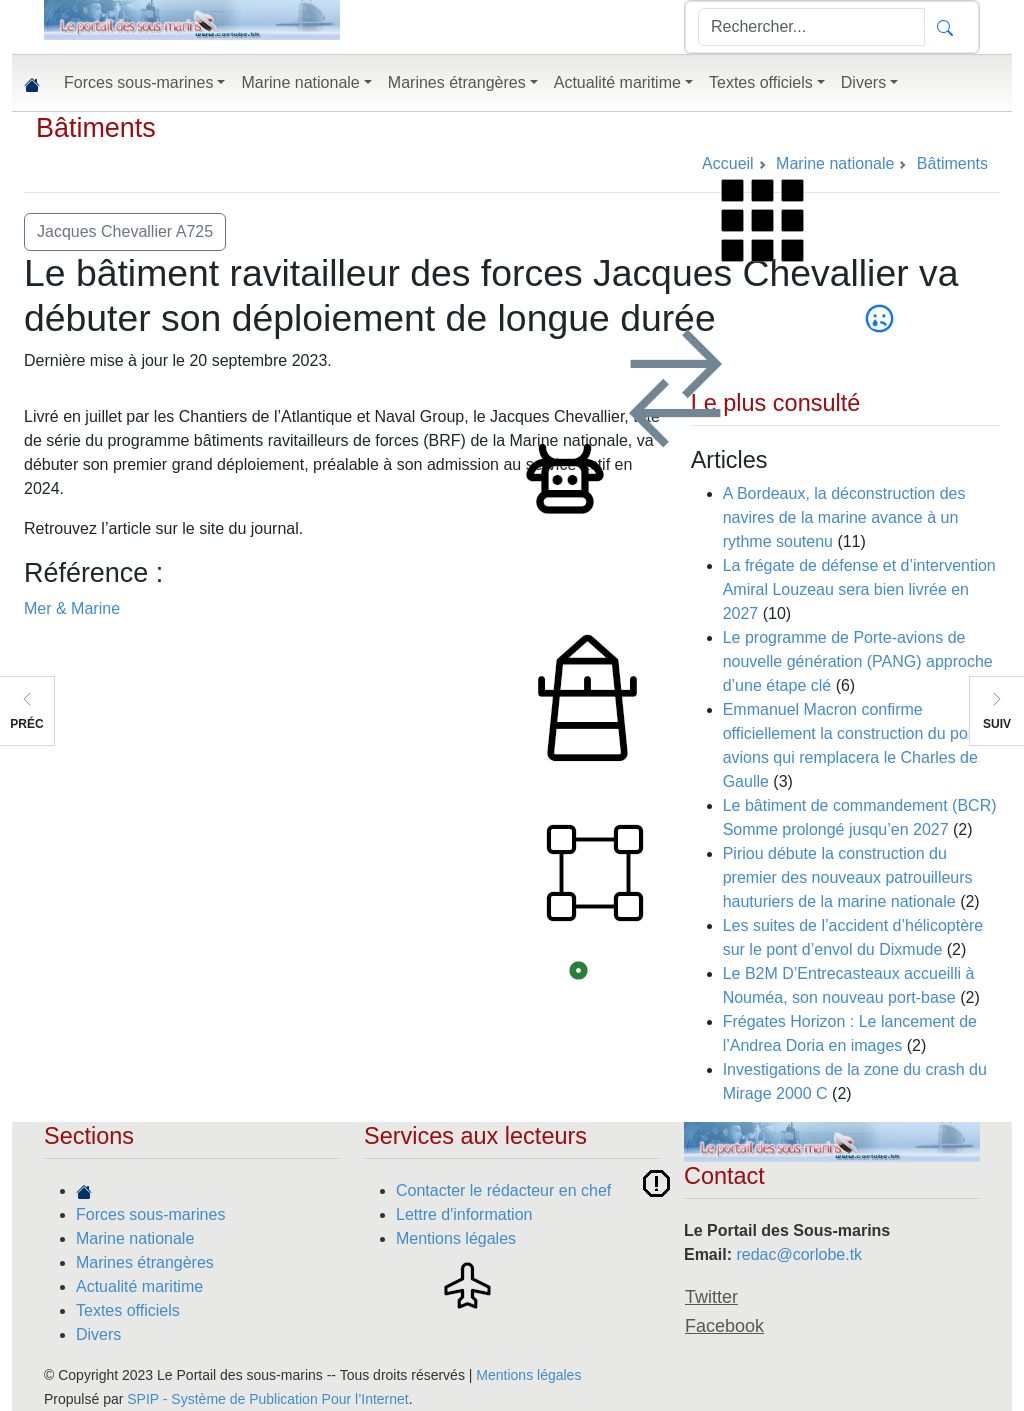 The width and height of the screenshot is (1024, 1411). I want to click on open the app drawer or menu, so click(762, 220).